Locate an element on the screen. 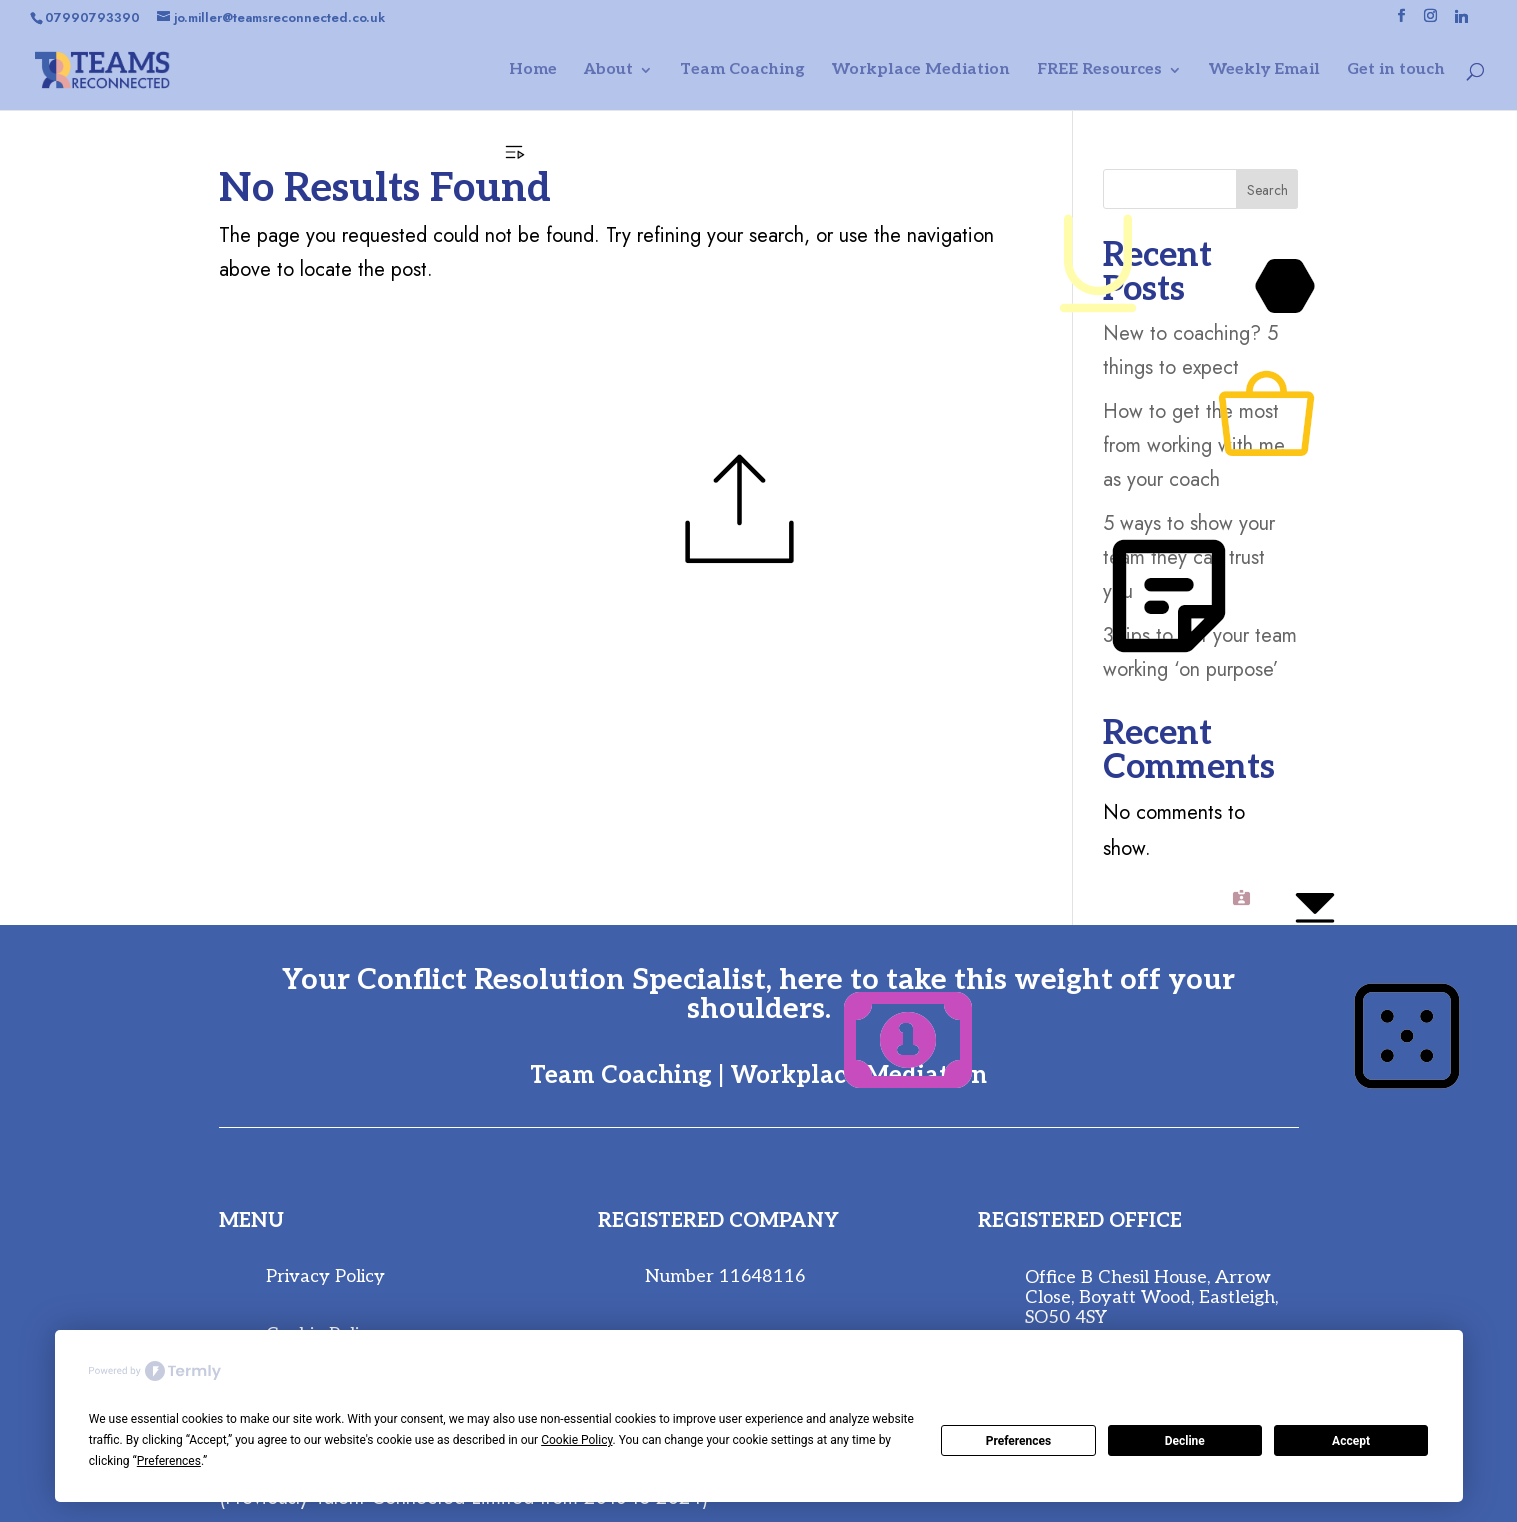  scroll to bottom of page or content is located at coordinates (1315, 907).